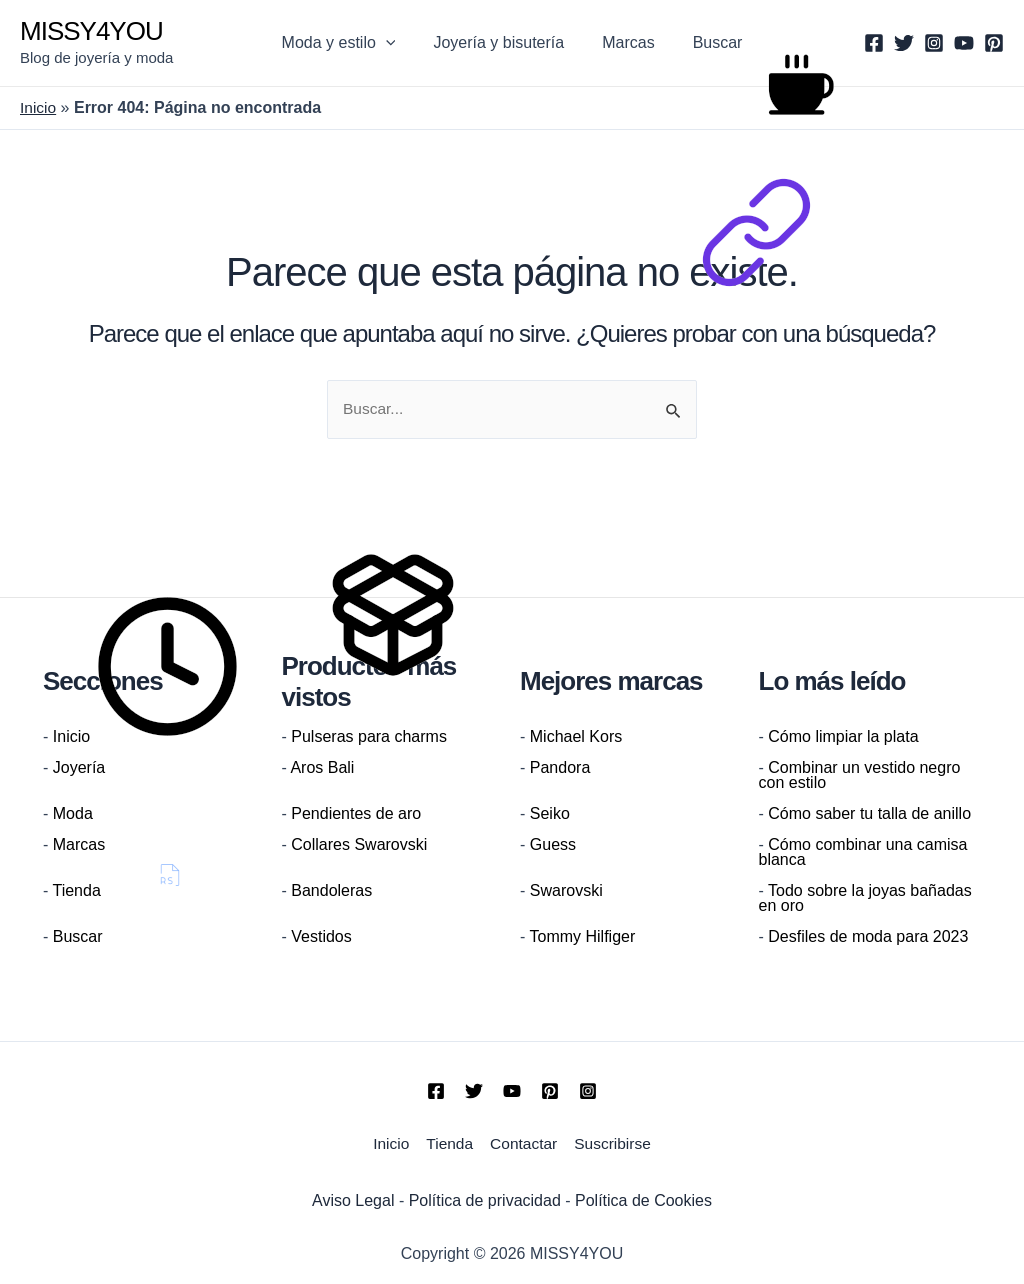 This screenshot has height=1284, width=1024. I want to click on a Rust source code file, so click(170, 875).